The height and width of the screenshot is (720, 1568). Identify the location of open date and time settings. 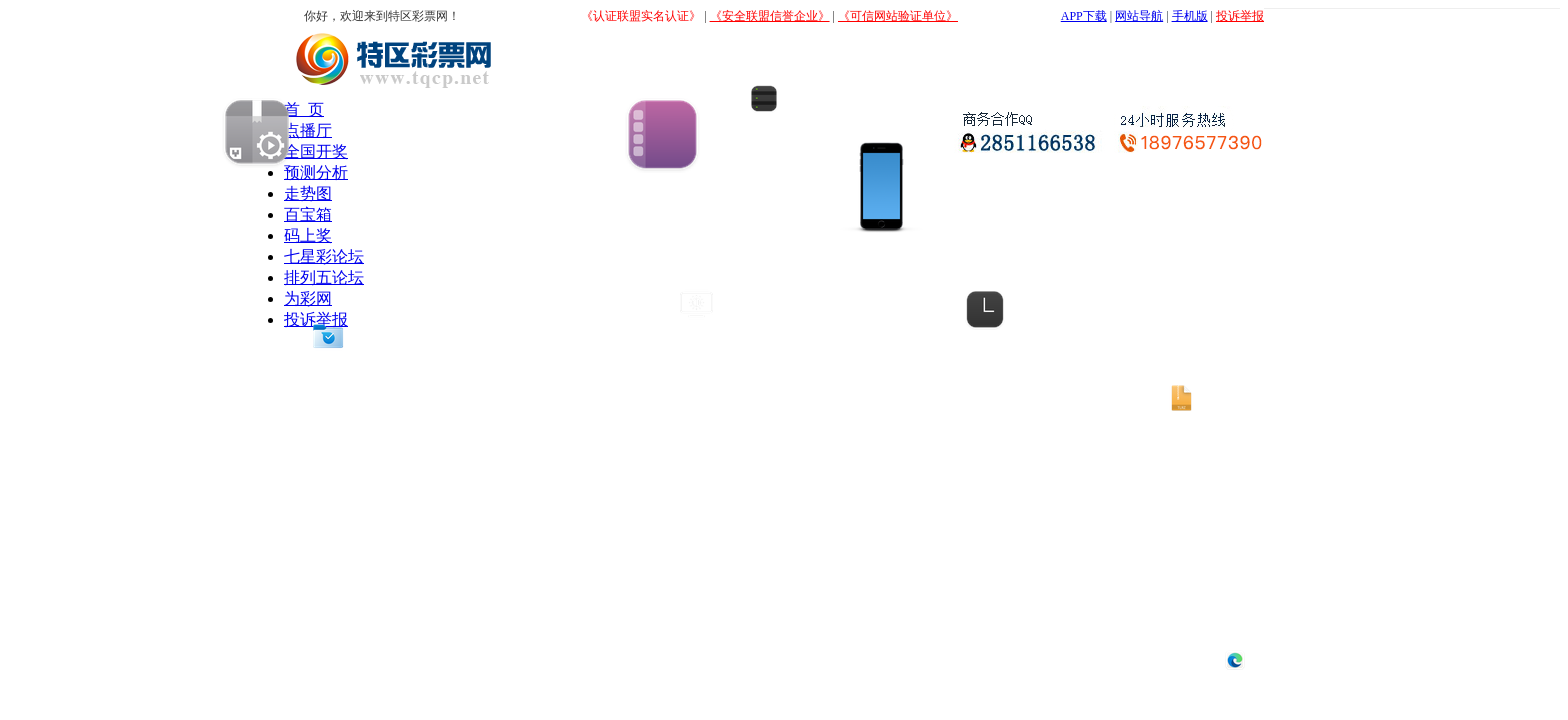
(985, 310).